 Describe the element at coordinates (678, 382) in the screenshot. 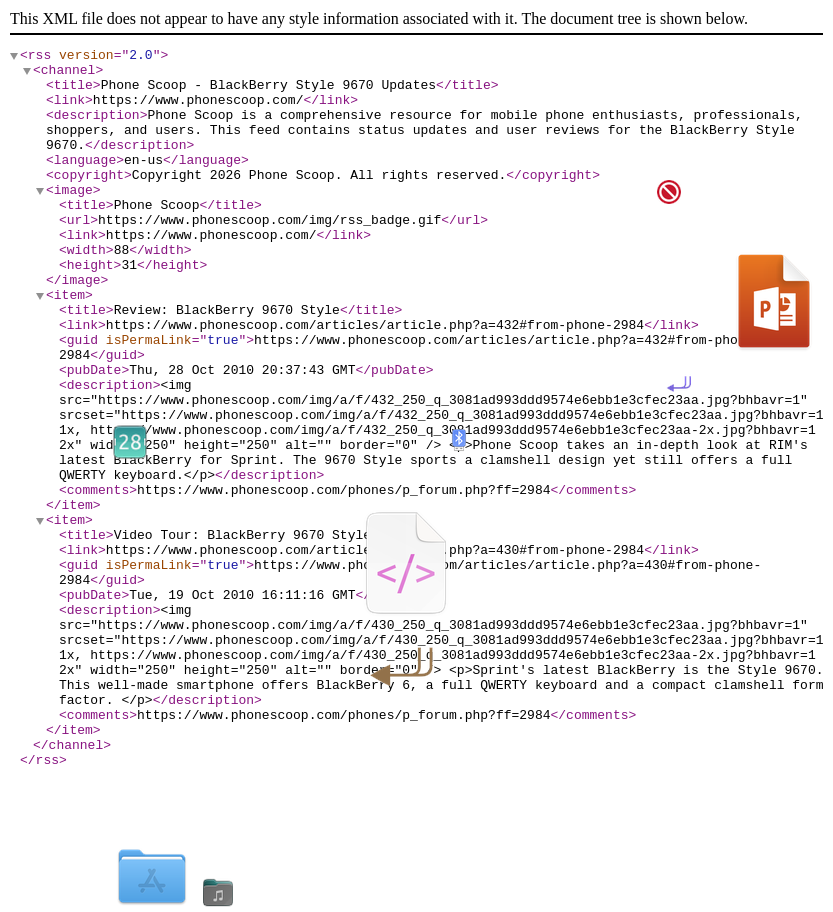

I see `reply to all recipients in an email thread` at that location.